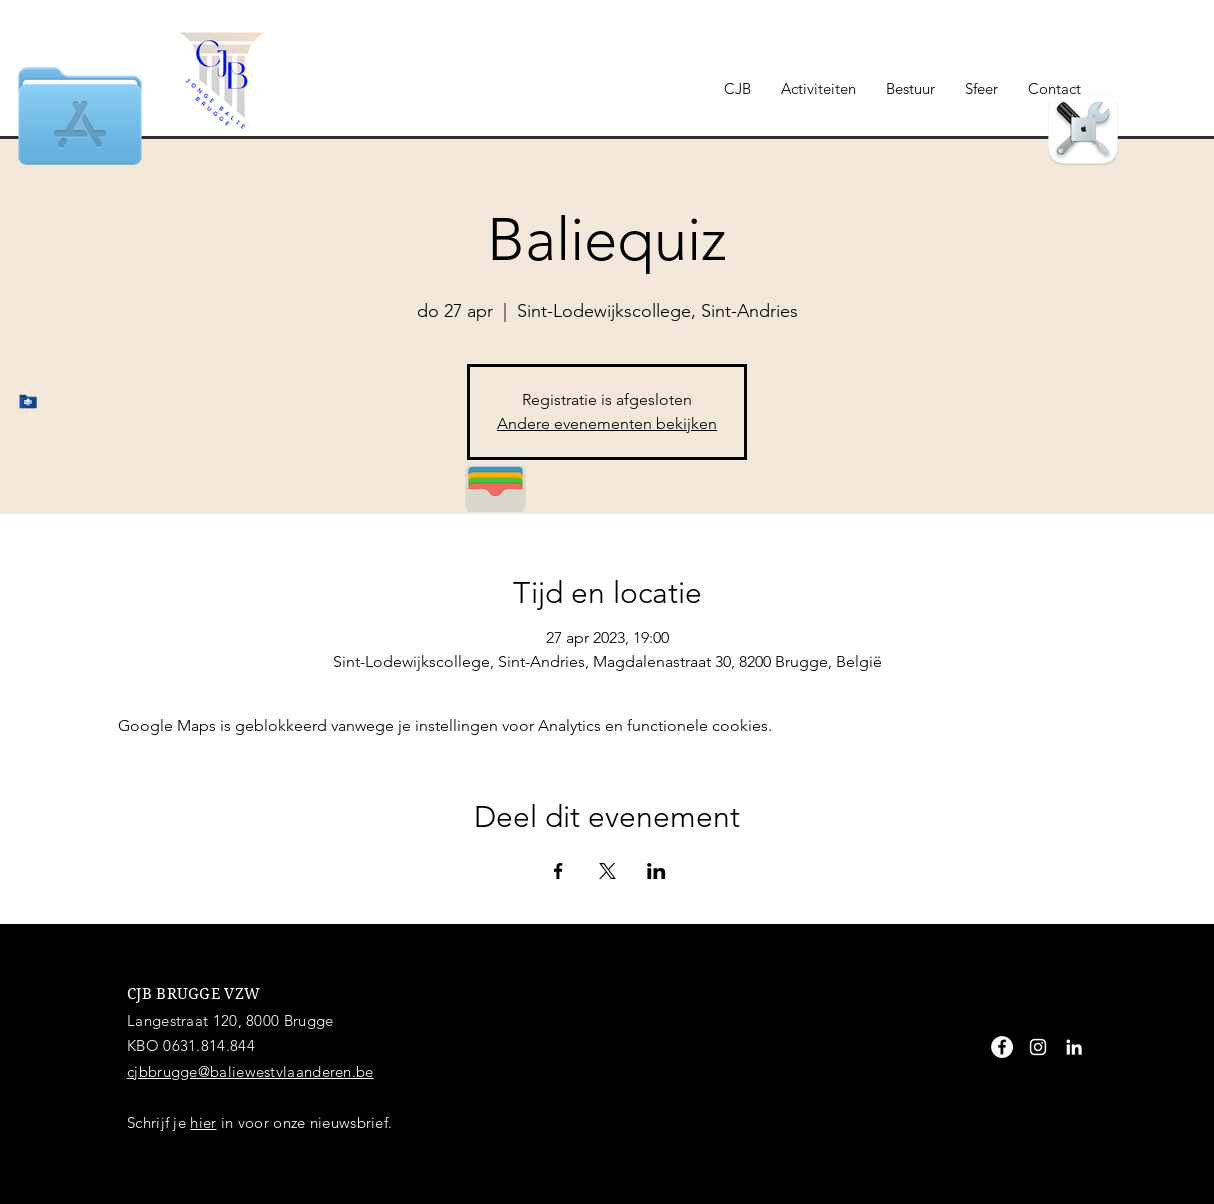 The image size is (1214, 1204). I want to click on open your templates folder, so click(80, 116).